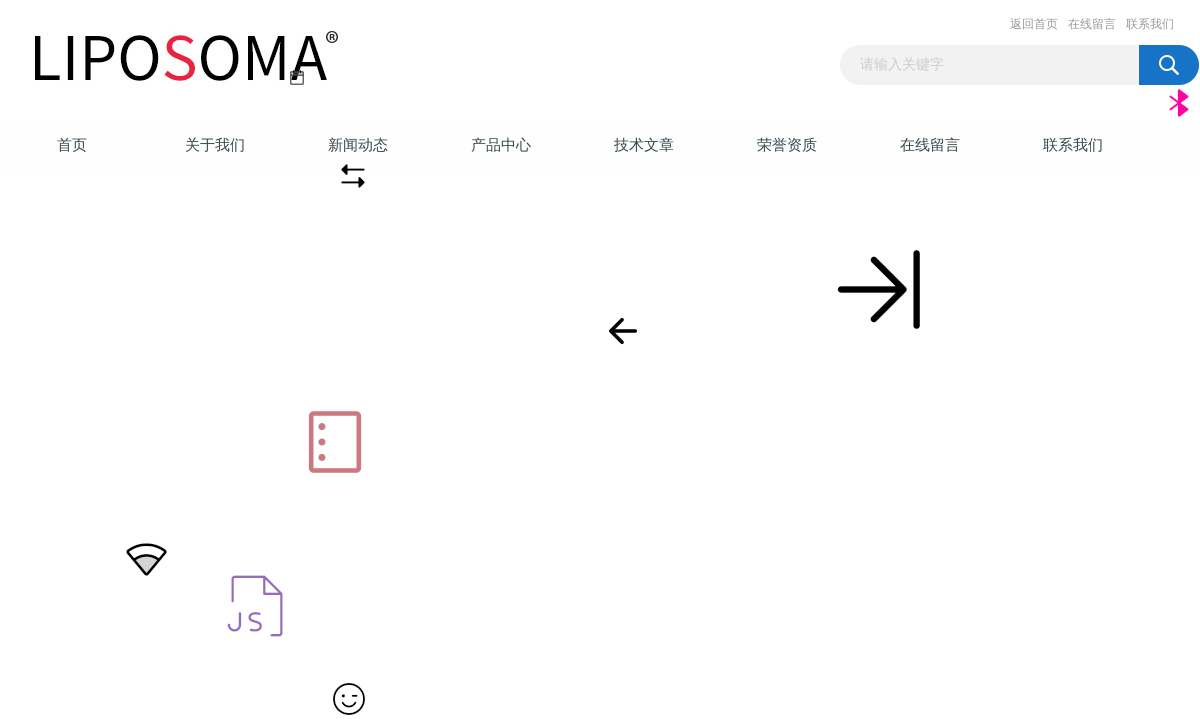  What do you see at coordinates (623, 331) in the screenshot?
I see `go back to the previous screen` at bounding box center [623, 331].